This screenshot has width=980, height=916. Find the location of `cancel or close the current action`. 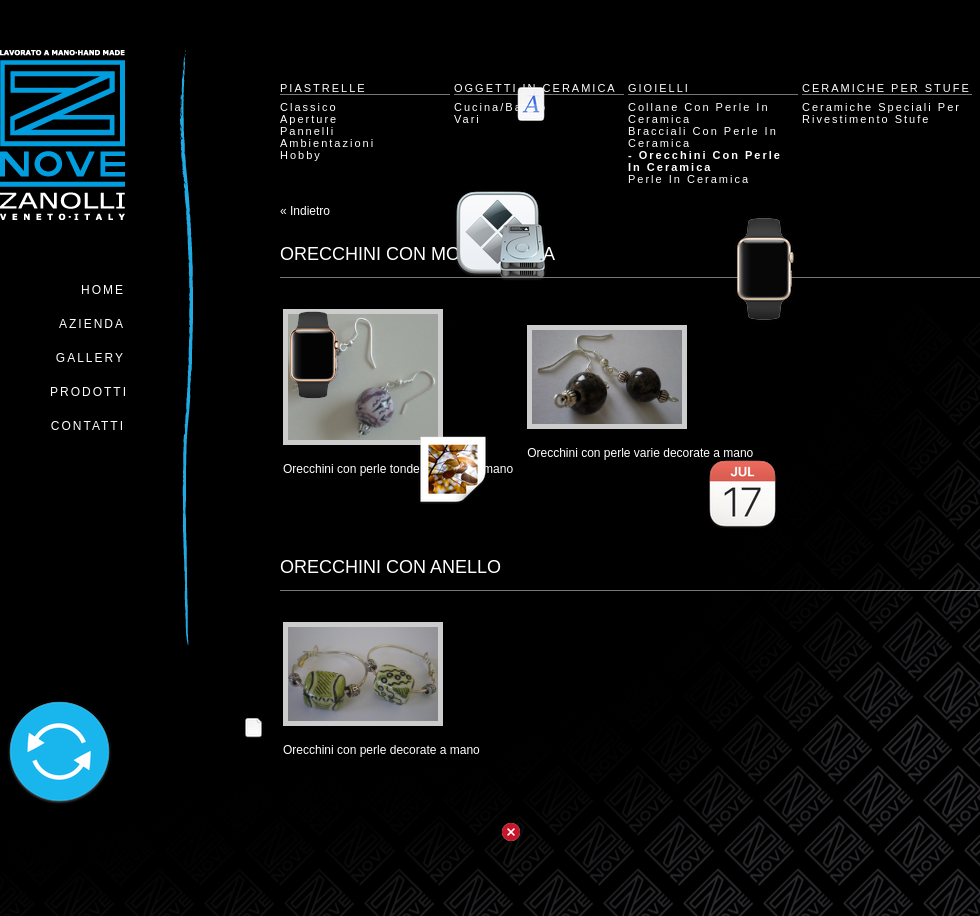

cancel or close the current action is located at coordinates (511, 832).